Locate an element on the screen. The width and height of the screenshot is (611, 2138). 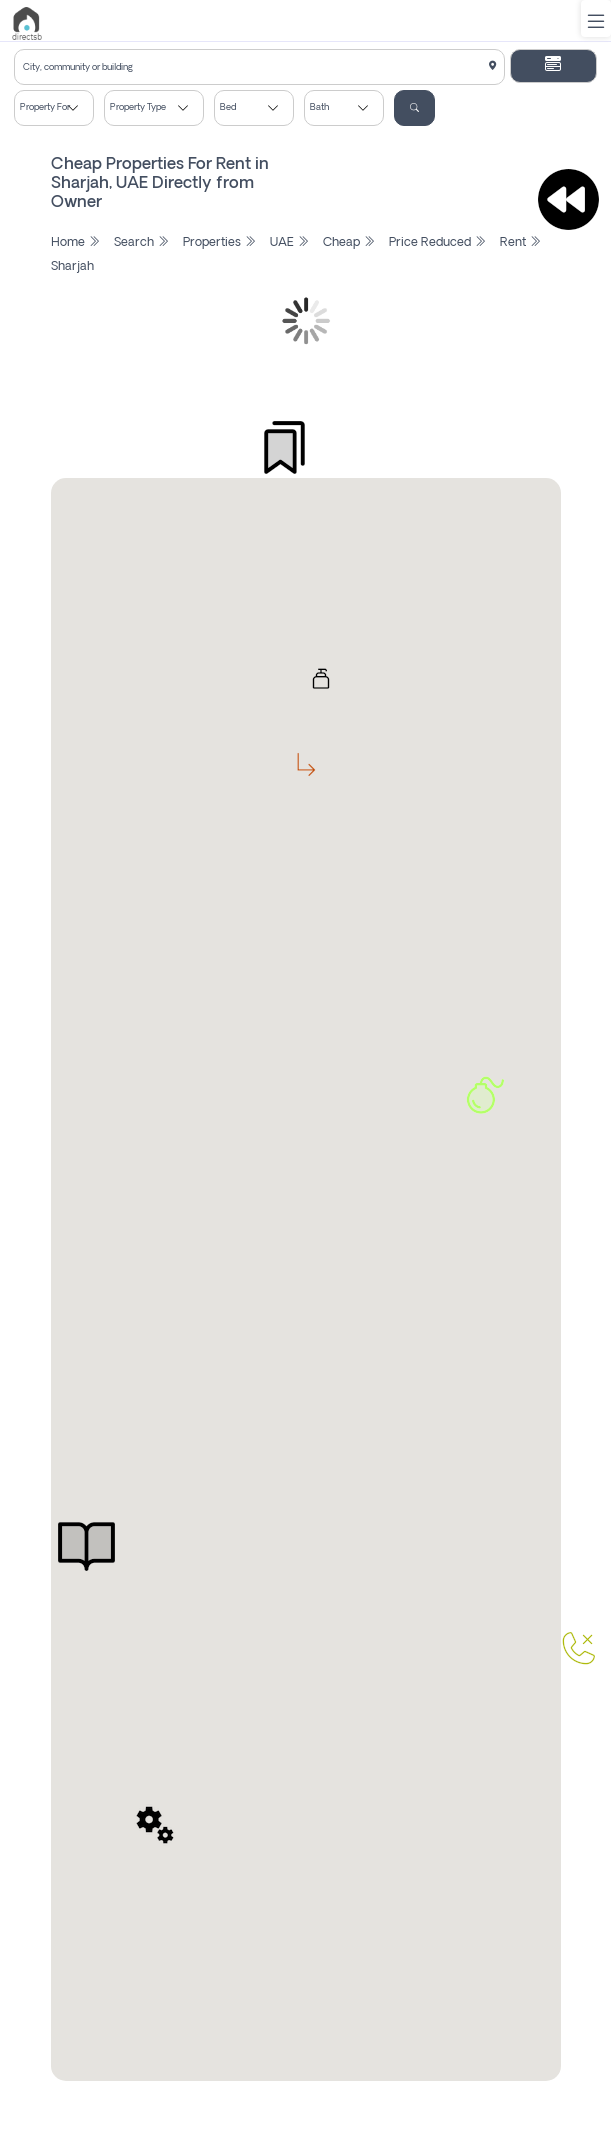
rewind or skip backward in media playback is located at coordinates (568, 199).